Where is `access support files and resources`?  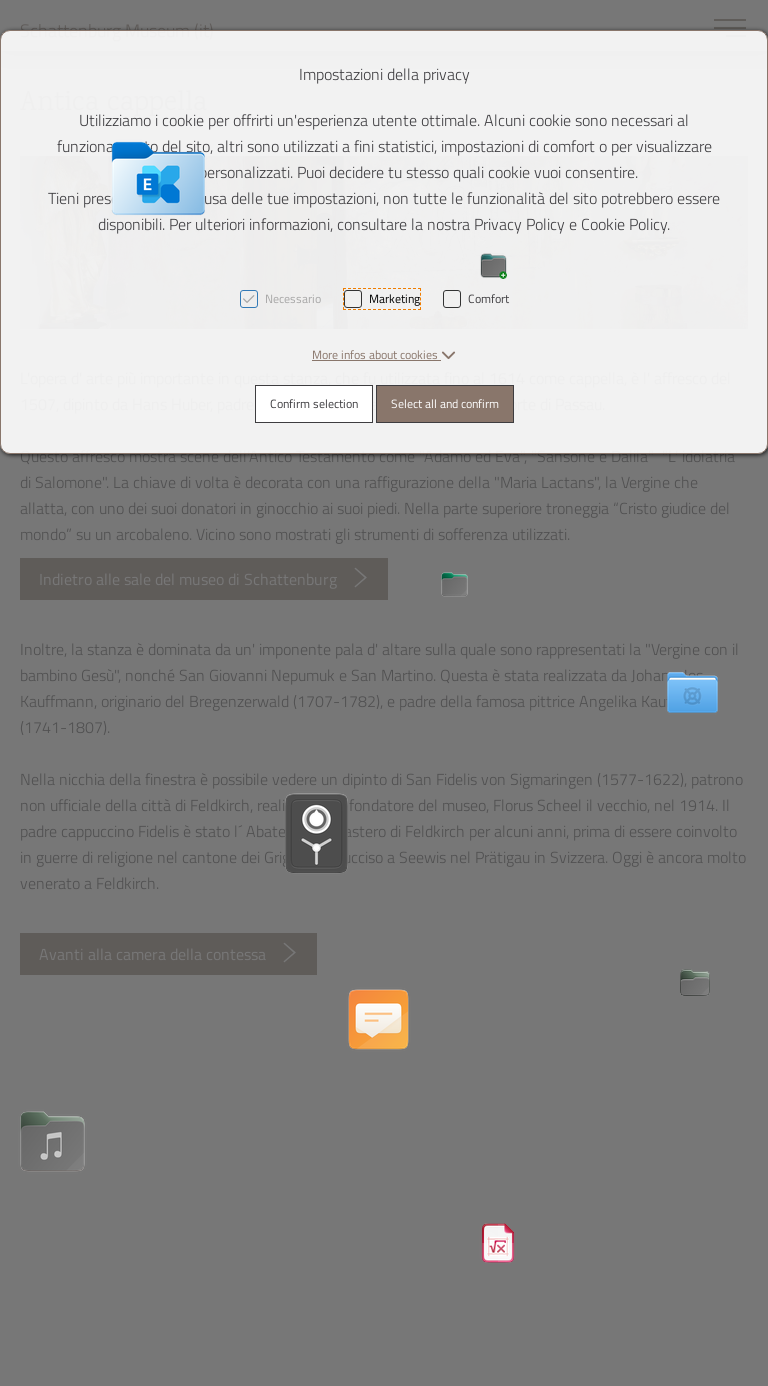 access support files and resources is located at coordinates (692, 692).